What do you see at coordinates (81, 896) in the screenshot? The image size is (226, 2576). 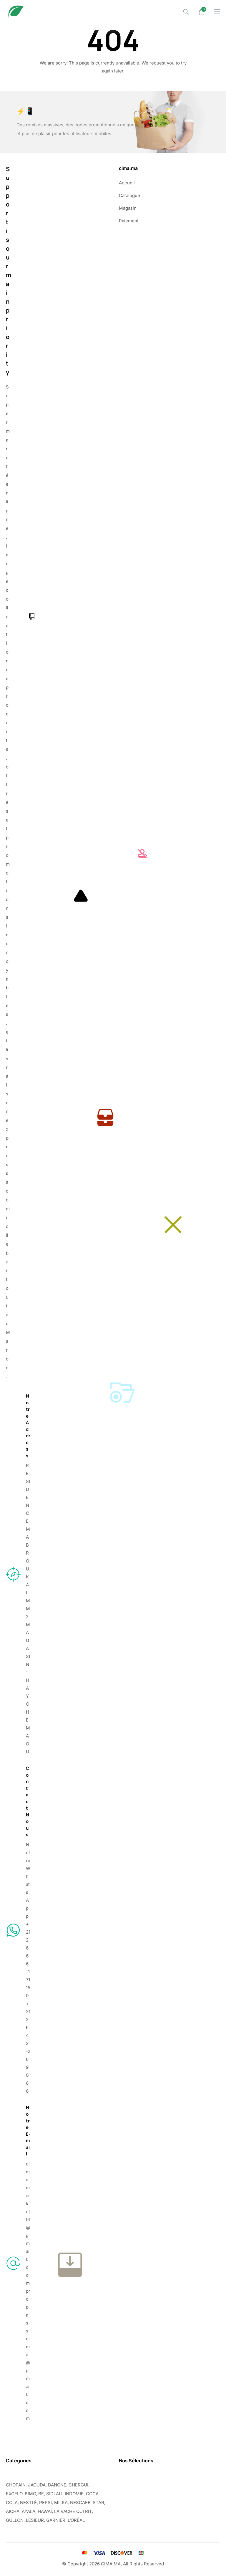 I see `indicates a warning or alert status` at bounding box center [81, 896].